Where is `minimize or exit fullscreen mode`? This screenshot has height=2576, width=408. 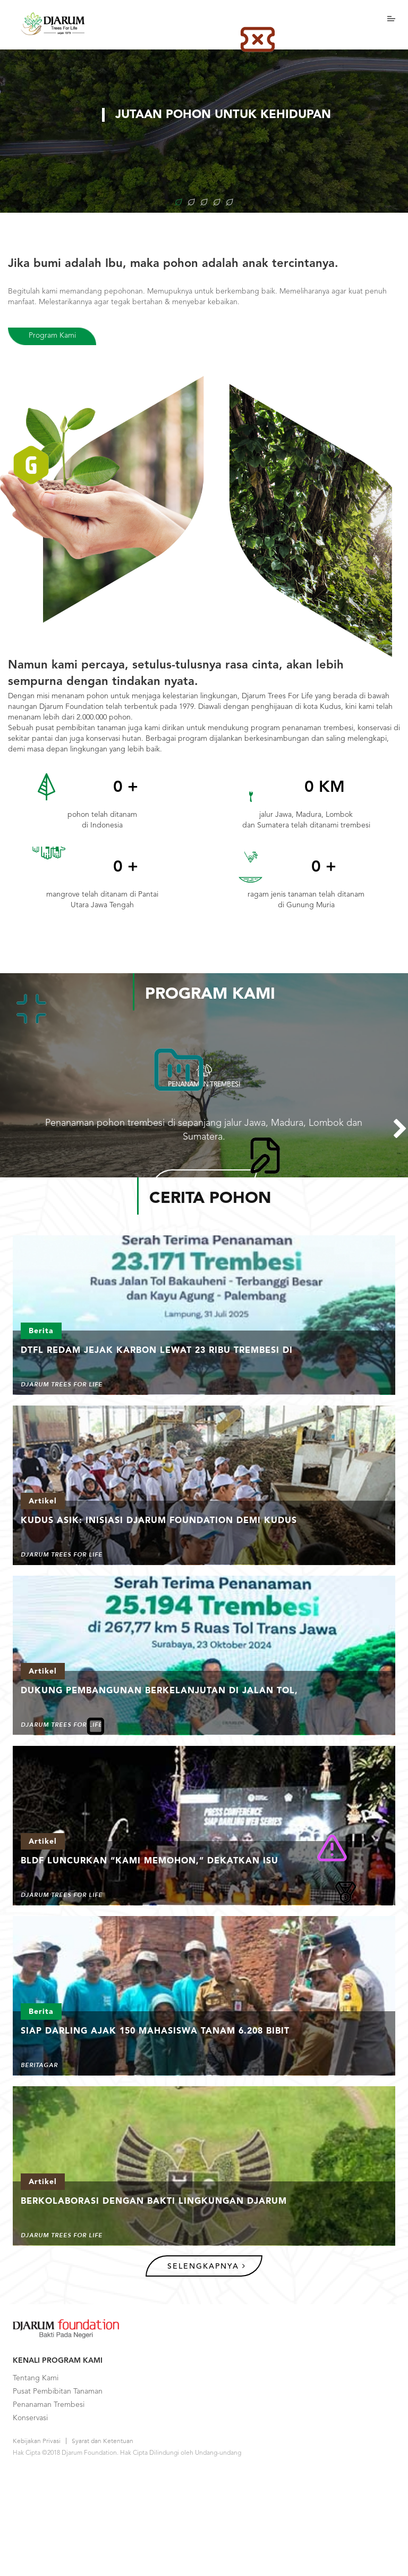
minimize or exit fullscreen mode is located at coordinates (31, 1009).